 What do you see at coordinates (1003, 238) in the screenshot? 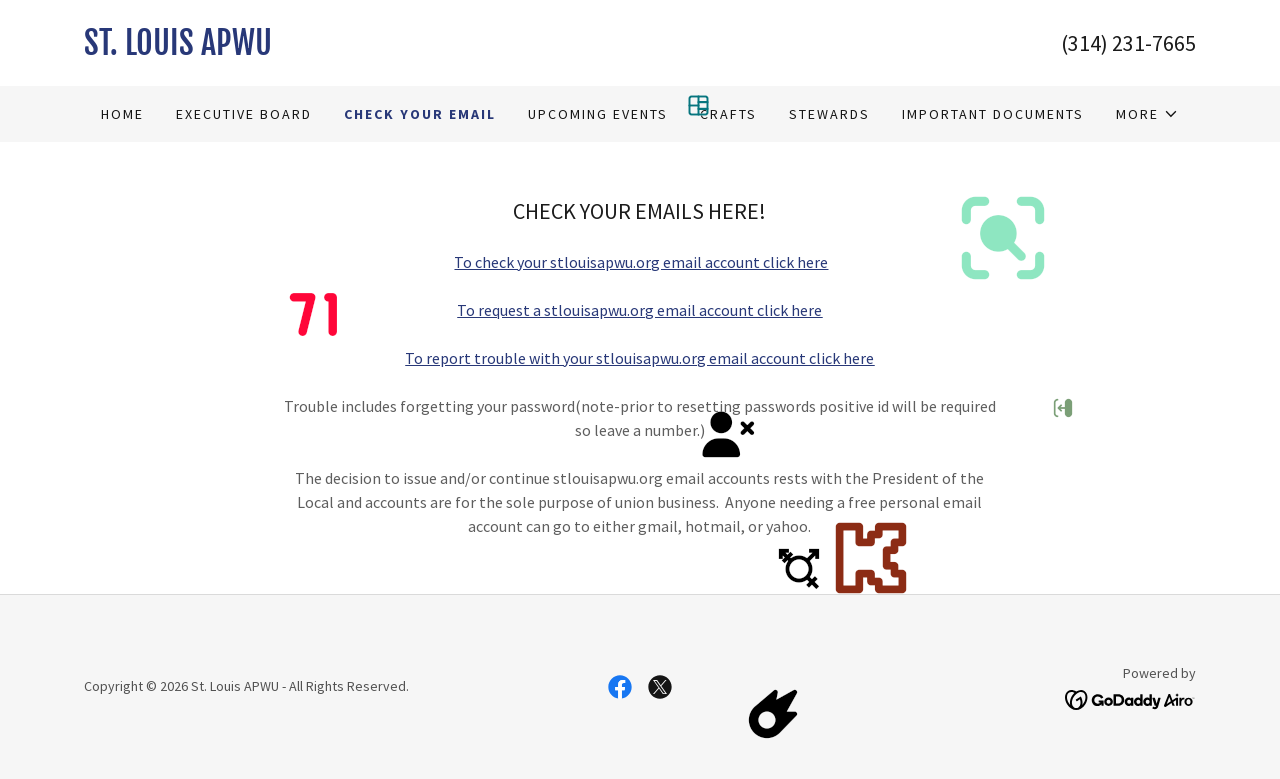
I see `scan and zoom into selected area` at bounding box center [1003, 238].